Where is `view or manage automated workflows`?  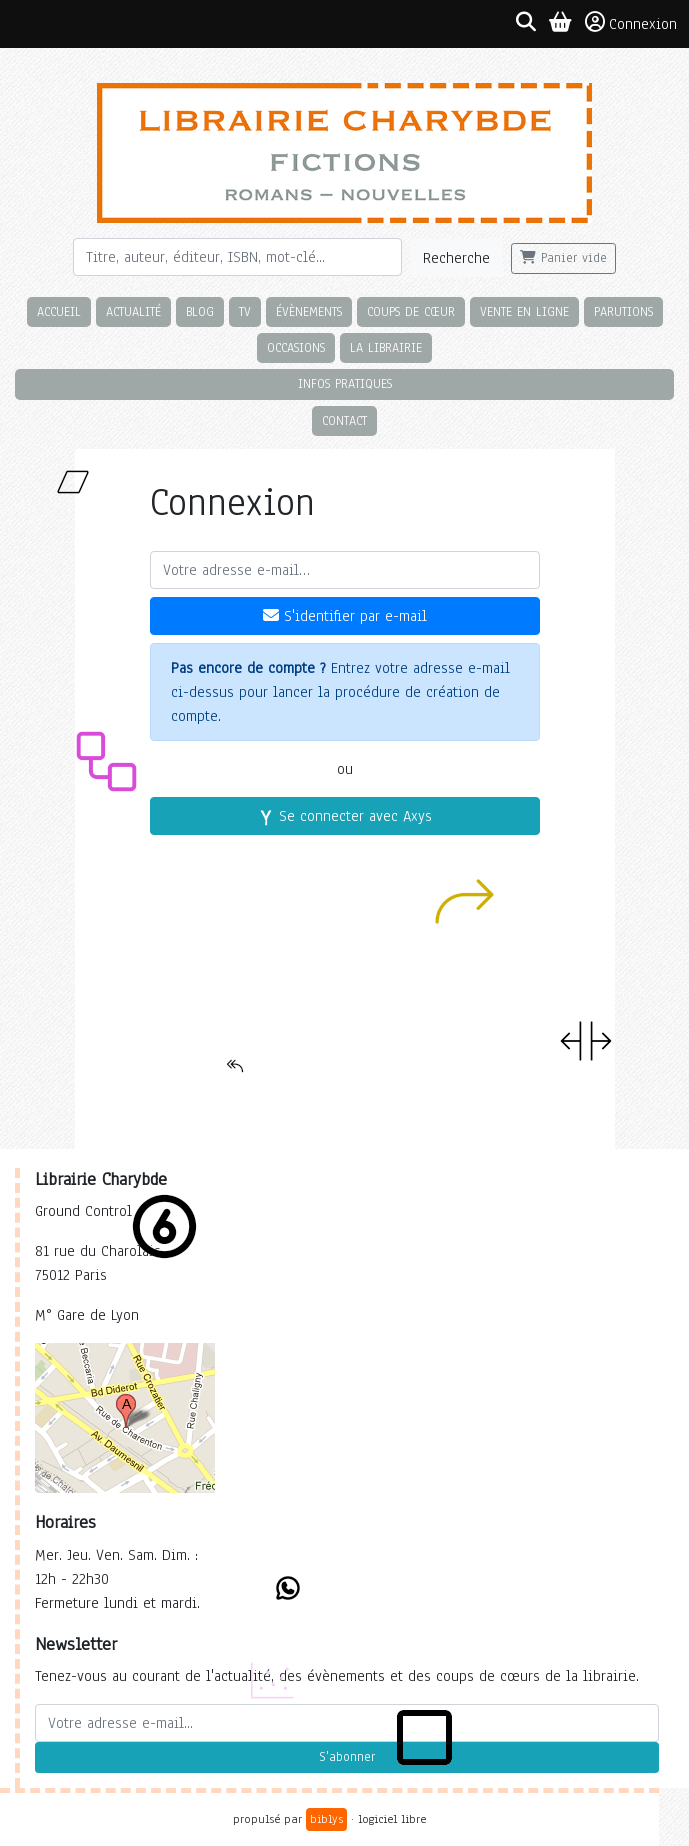 view or manage automated workflows is located at coordinates (106, 761).